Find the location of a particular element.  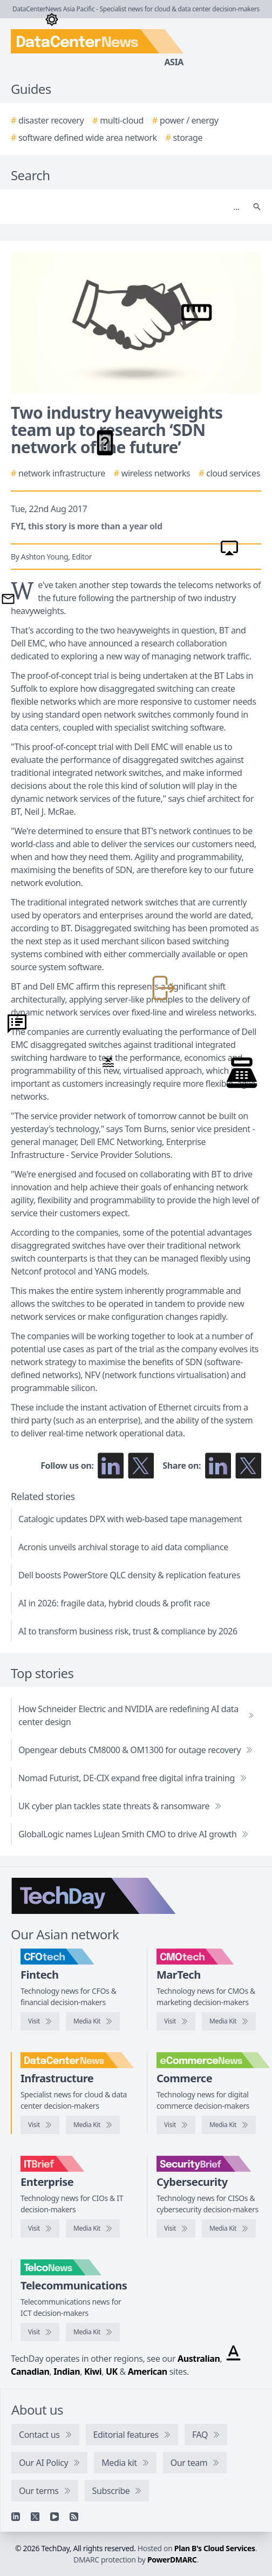

log out of your account is located at coordinates (162, 988).